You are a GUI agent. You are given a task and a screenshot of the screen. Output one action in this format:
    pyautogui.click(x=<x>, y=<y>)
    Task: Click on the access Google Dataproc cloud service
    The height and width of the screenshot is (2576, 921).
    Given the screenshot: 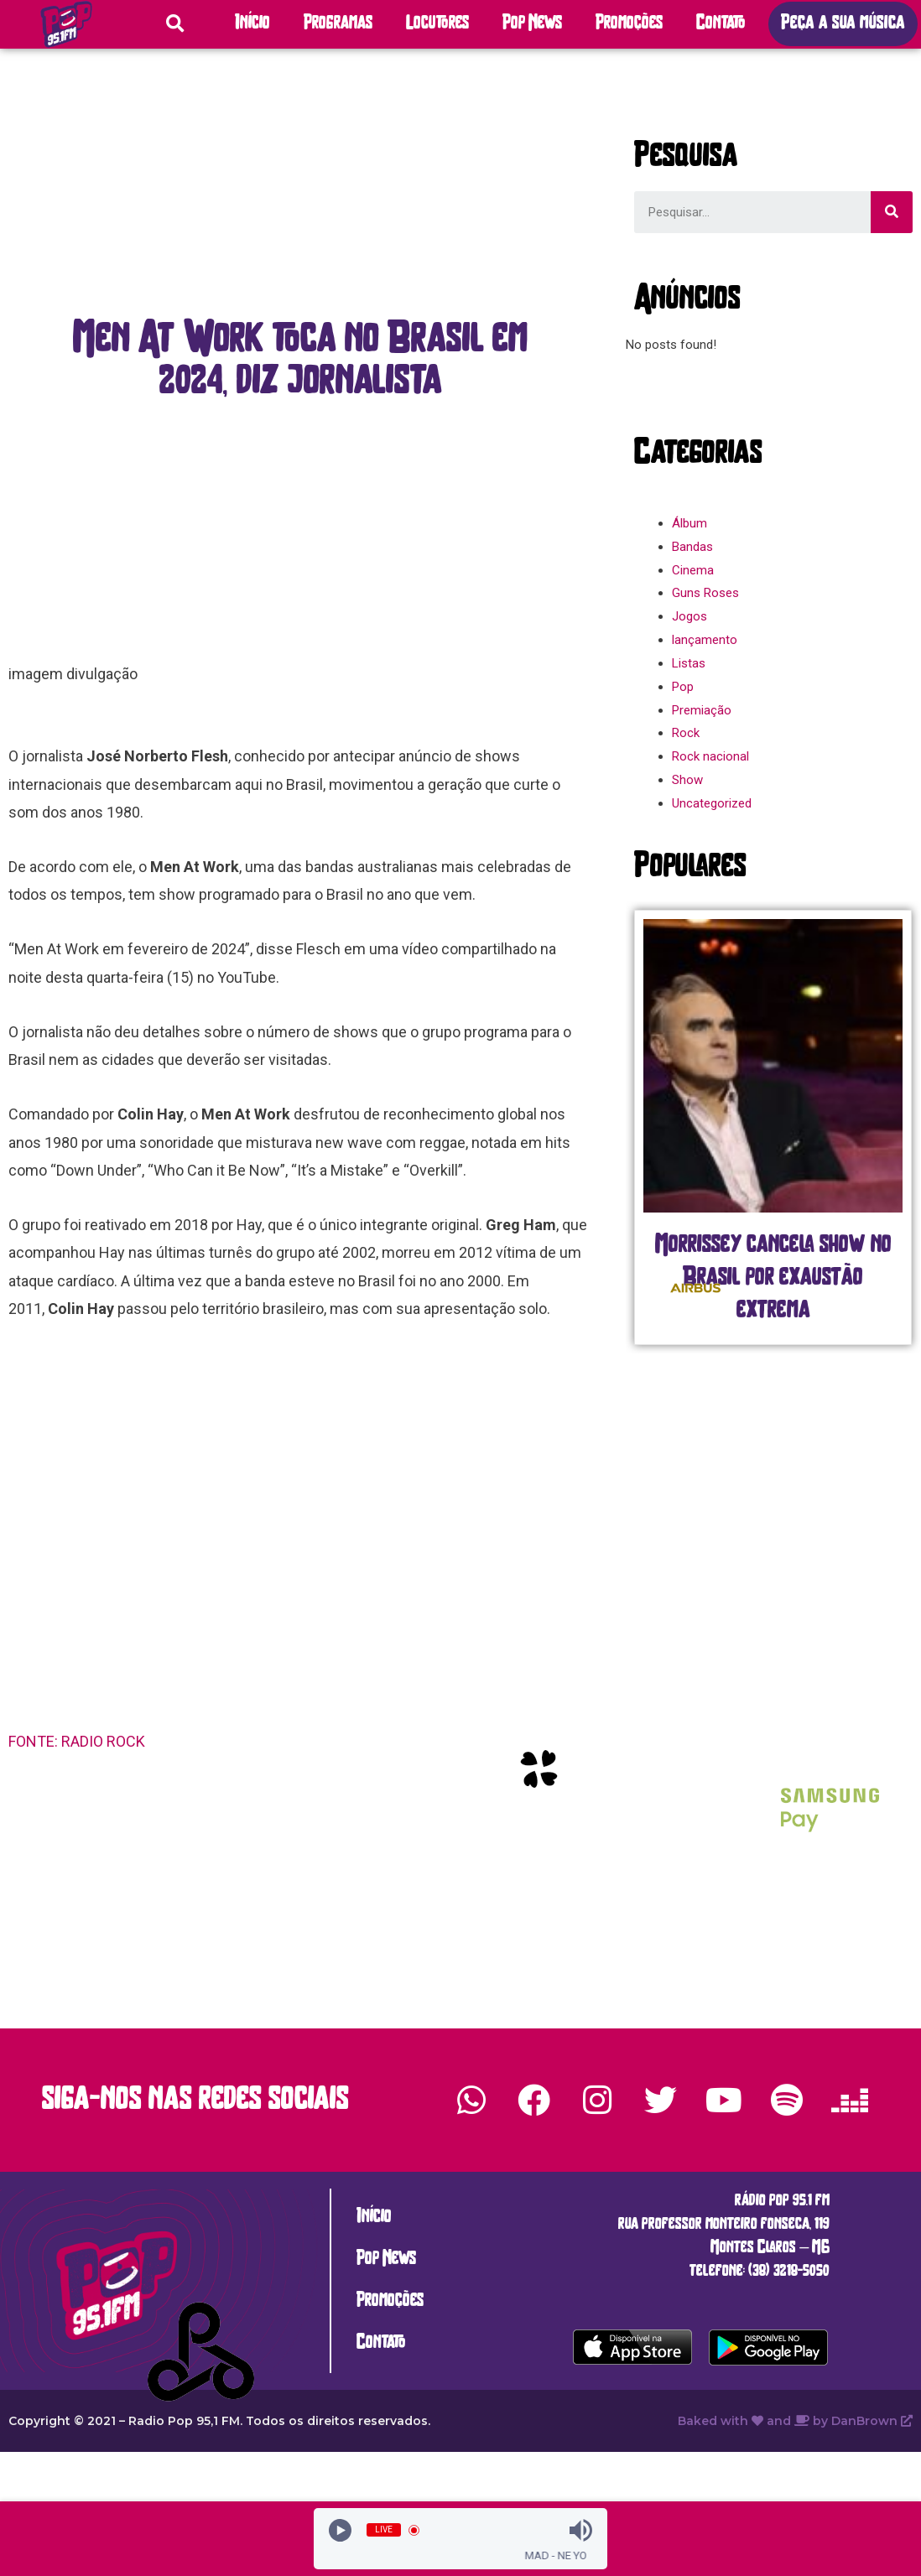 What is the action you would take?
    pyautogui.click(x=200, y=2351)
    